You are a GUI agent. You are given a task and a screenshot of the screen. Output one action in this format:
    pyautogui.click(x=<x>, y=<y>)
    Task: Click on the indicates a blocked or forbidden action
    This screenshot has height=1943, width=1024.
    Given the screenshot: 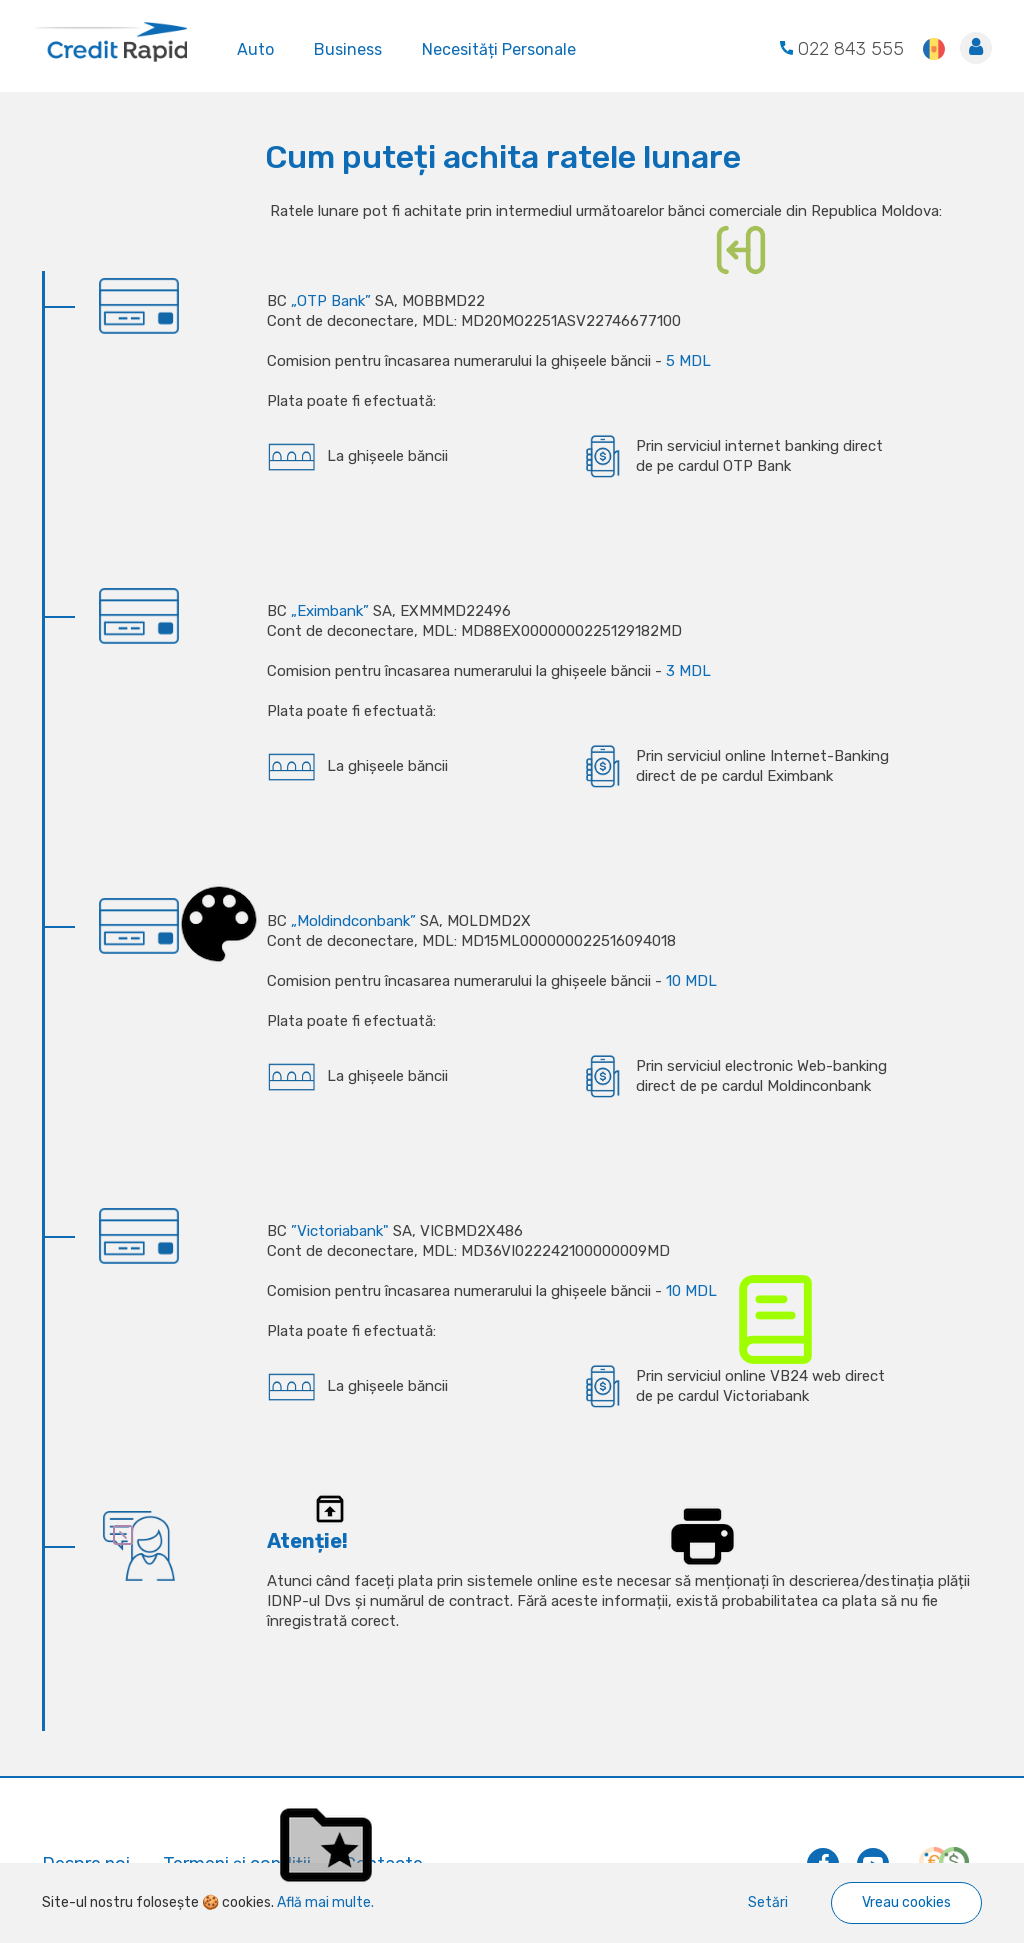 What is the action you would take?
    pyautogui.click(x=123, y=1535)
    